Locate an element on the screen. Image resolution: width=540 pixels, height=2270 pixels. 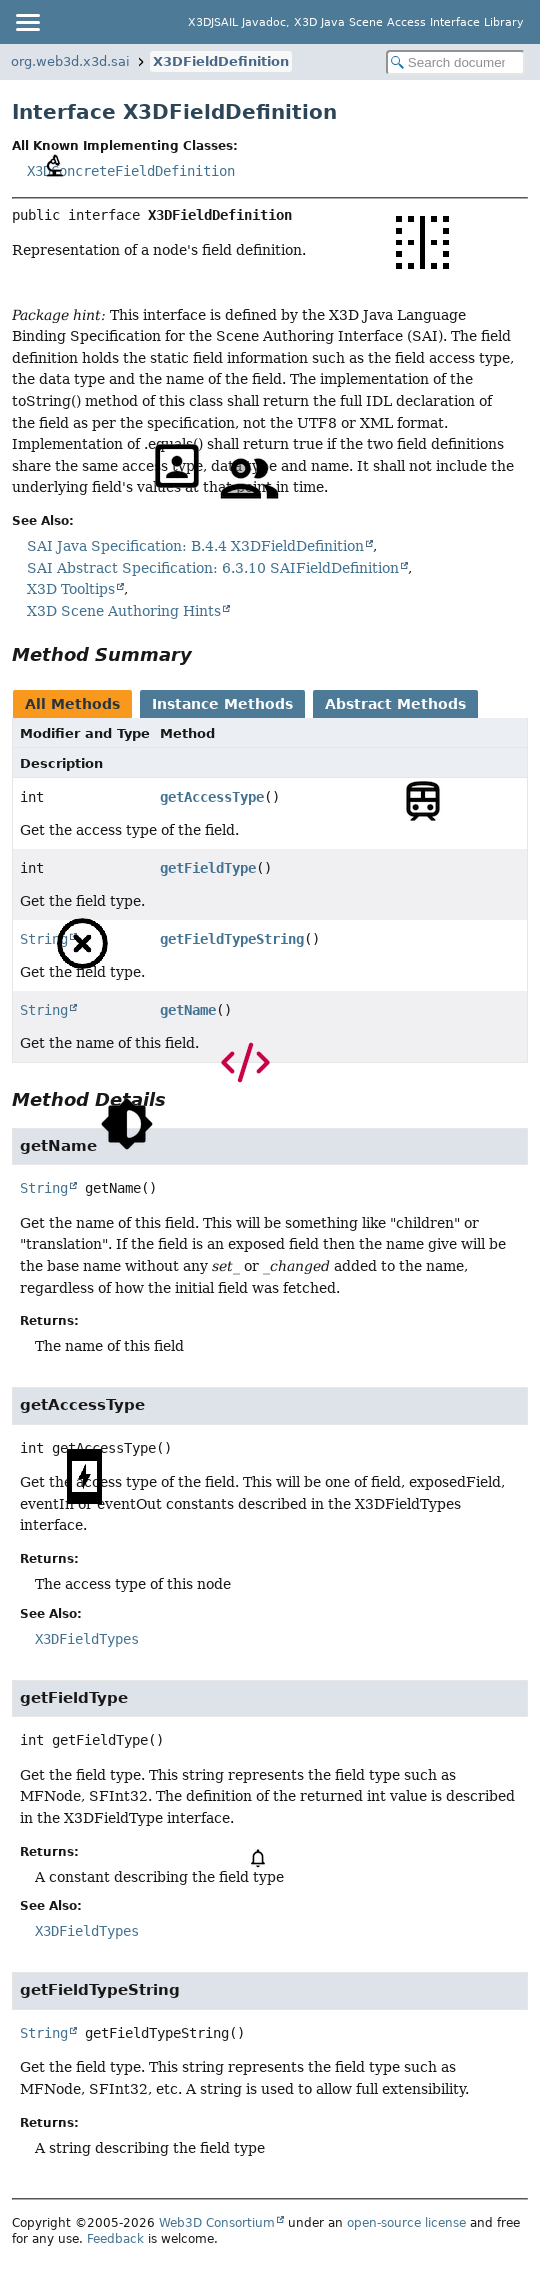
find nearby electric vehicle charging stations is located at coordinates (84, 1476).